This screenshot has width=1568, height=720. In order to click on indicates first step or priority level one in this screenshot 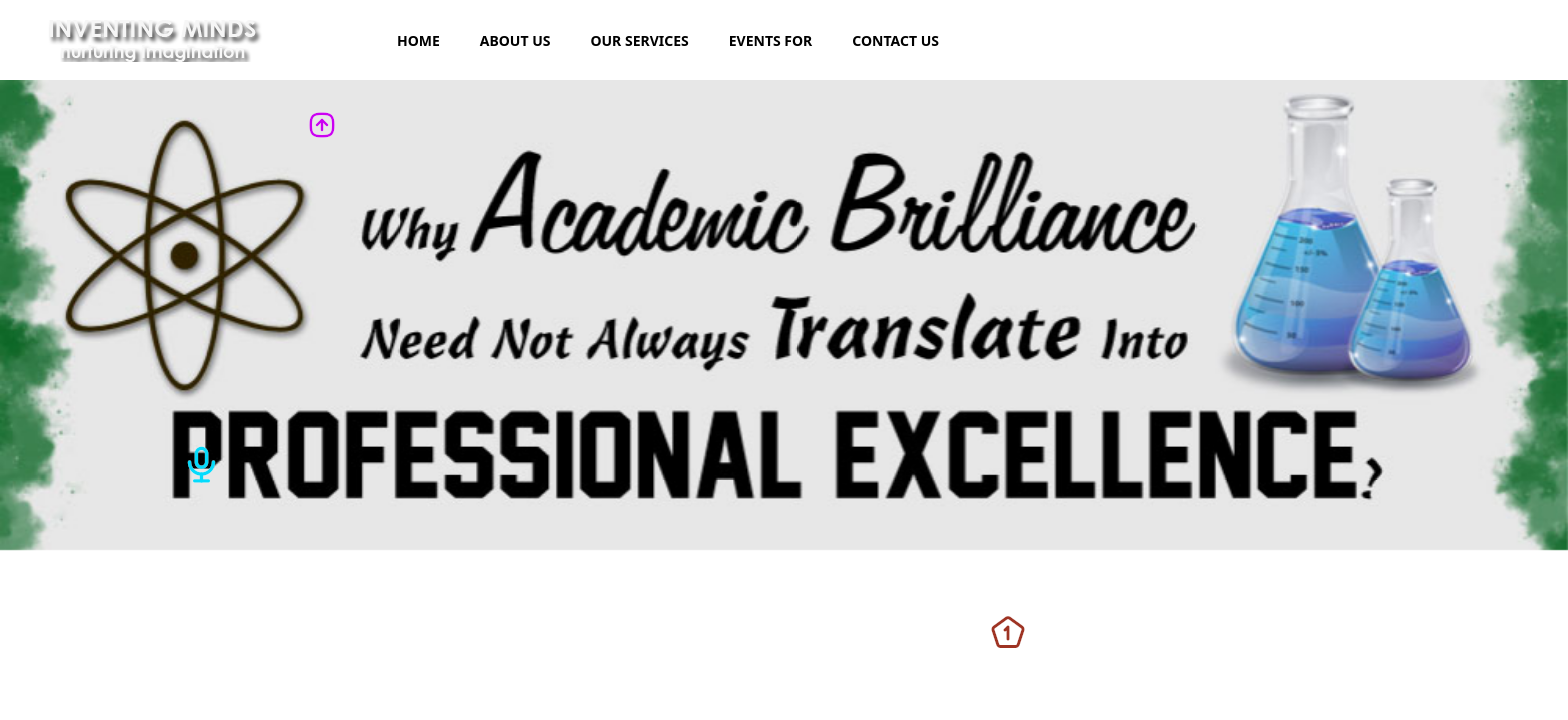, I will do `click(1008, 633)`.